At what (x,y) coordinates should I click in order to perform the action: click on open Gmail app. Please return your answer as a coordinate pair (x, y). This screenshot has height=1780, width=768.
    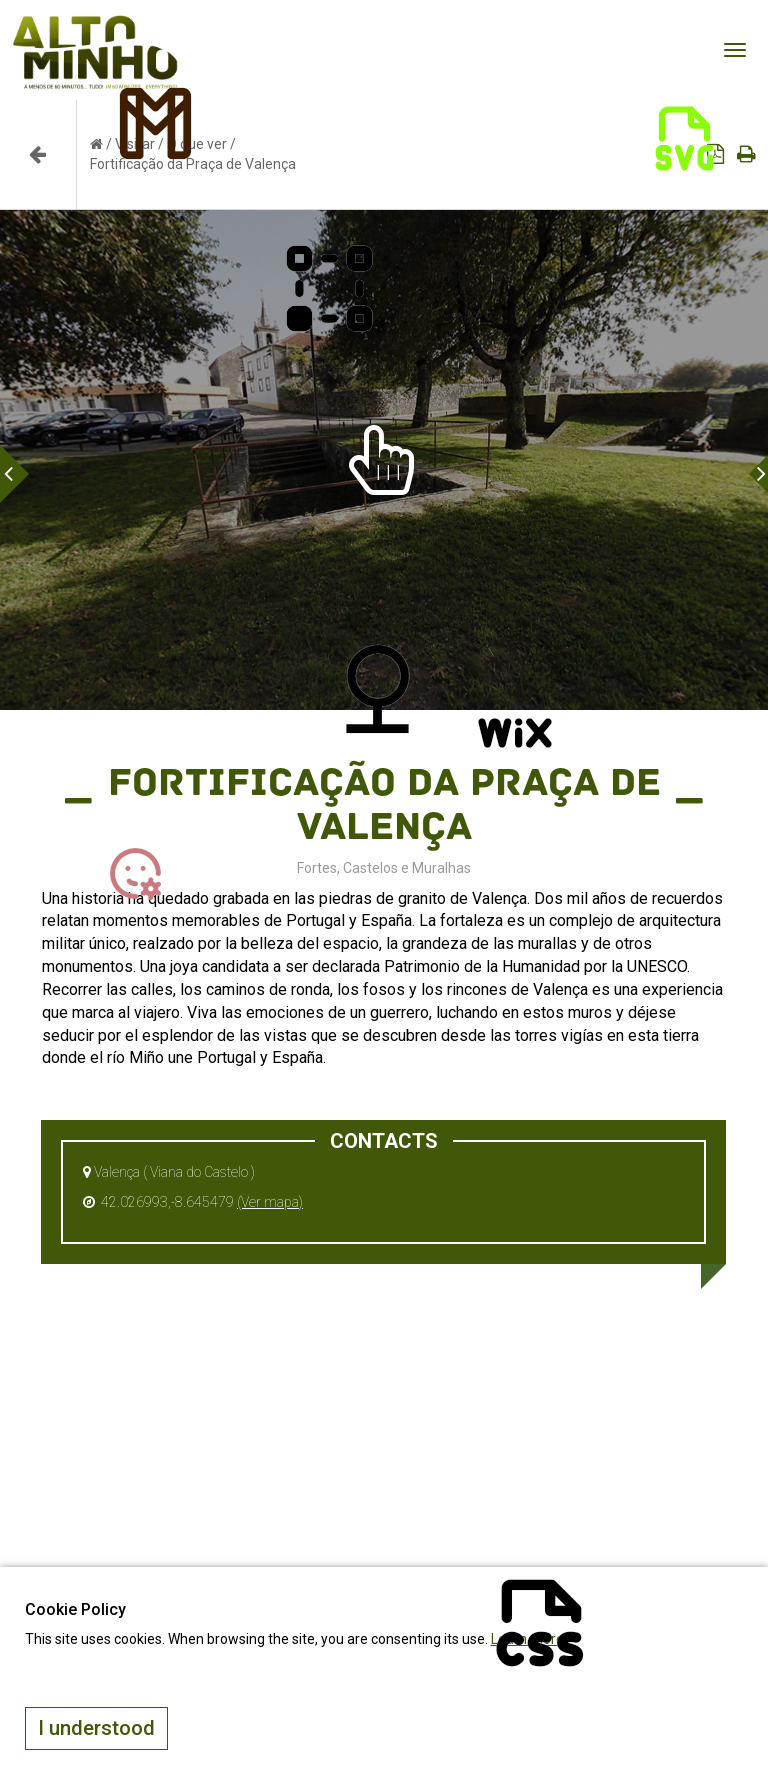
    Looking at the image, I should click on (155, 123).